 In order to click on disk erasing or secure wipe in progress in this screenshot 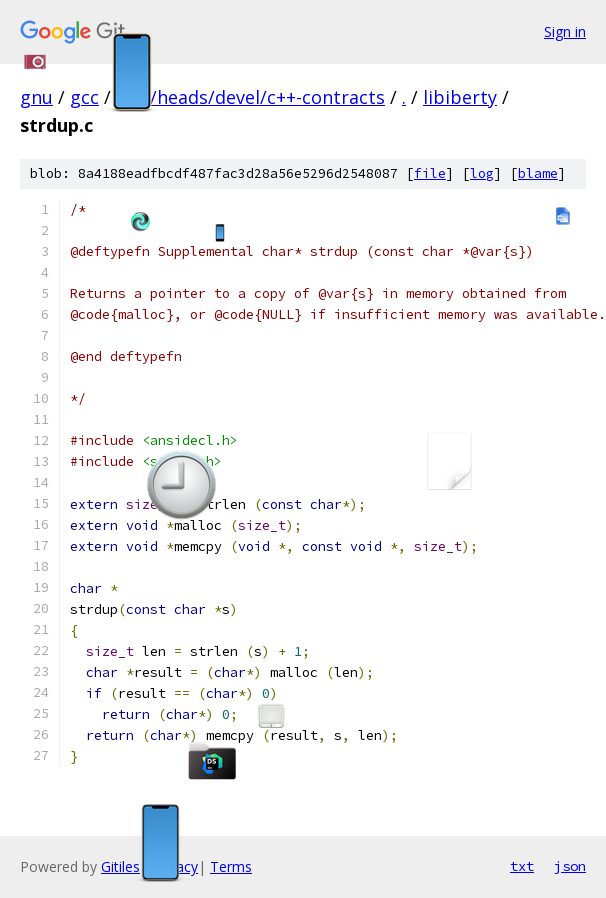, I will do `click(140, 221)`.